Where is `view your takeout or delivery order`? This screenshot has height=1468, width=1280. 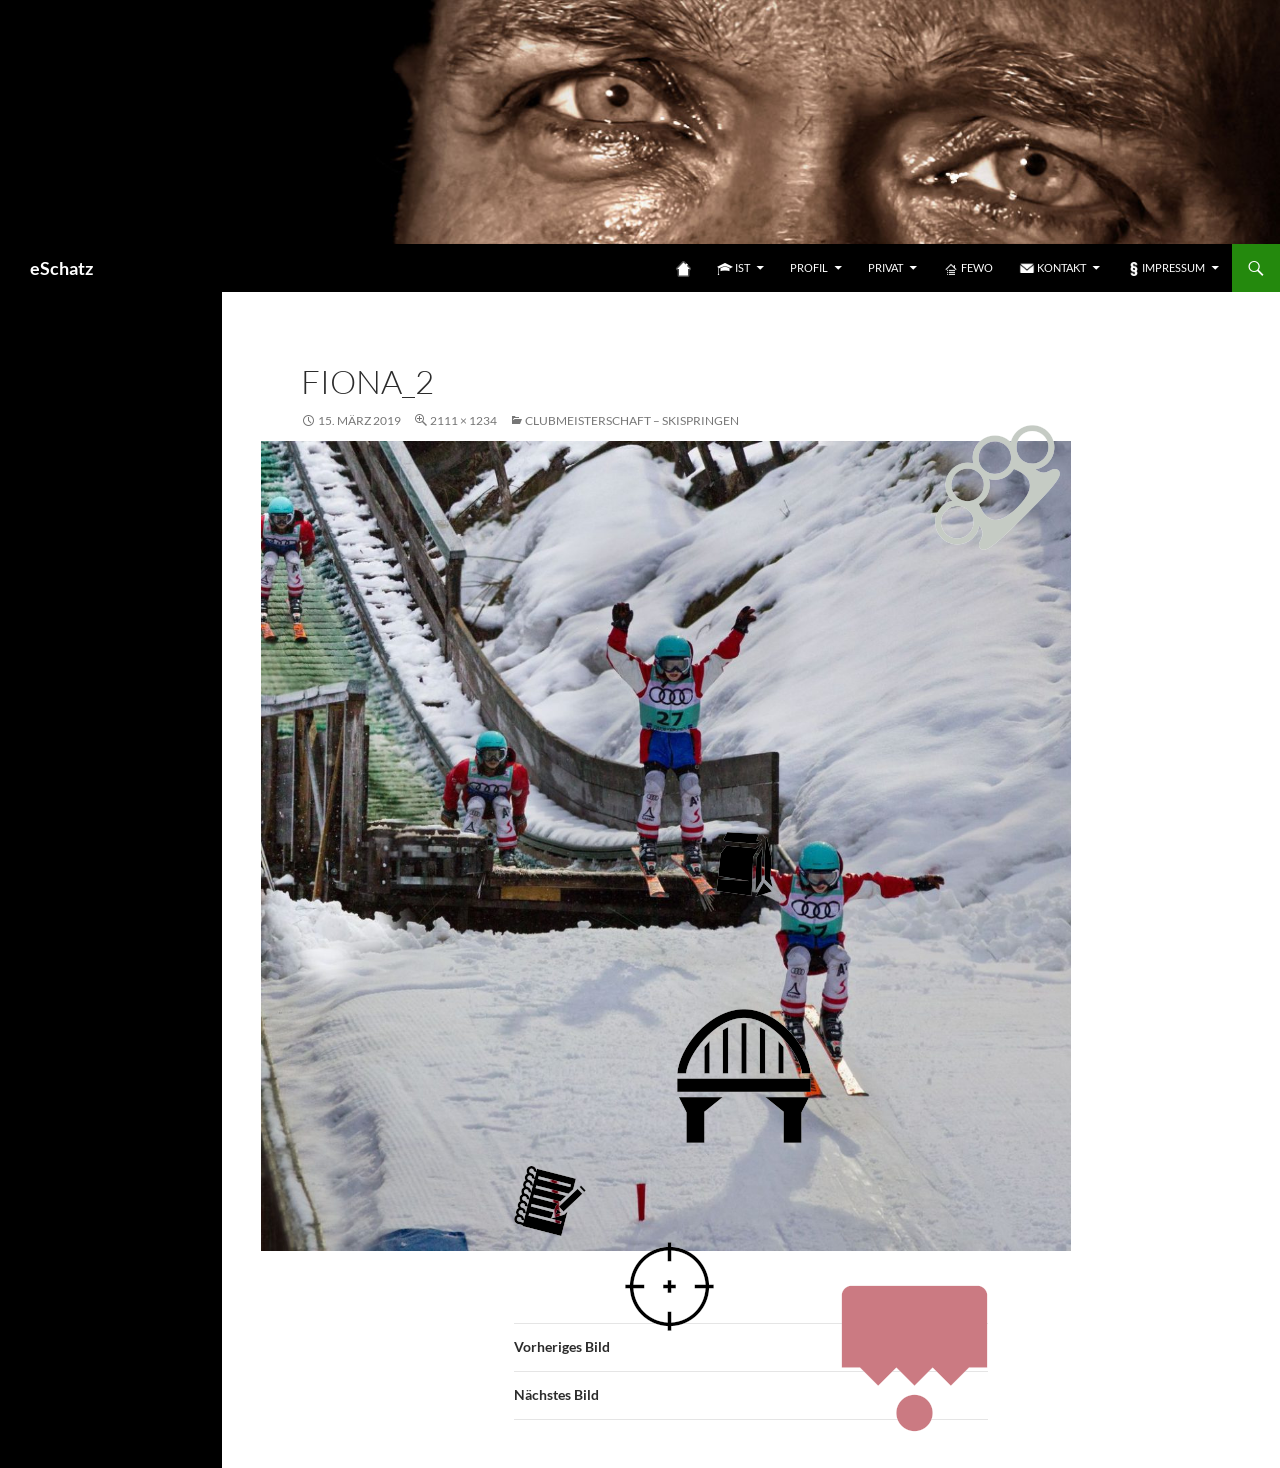
view your takeout or delivery order is located at coordinates (746, 858).